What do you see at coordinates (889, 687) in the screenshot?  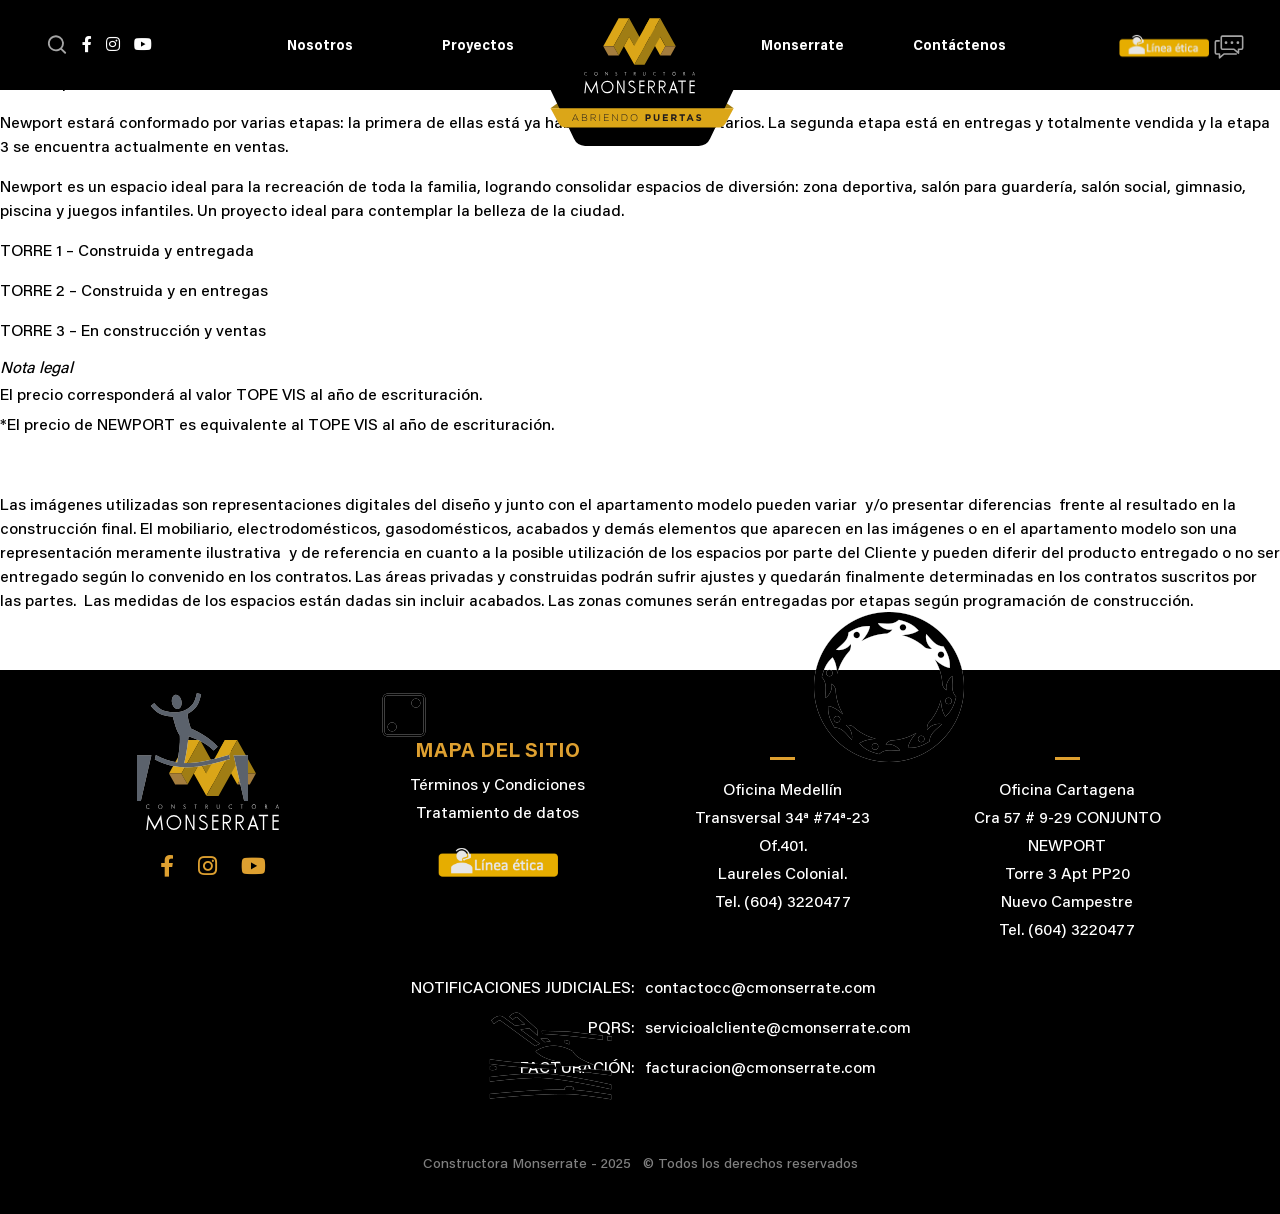 I see `select chakram as your weapon` at bounding box center [889, 687].